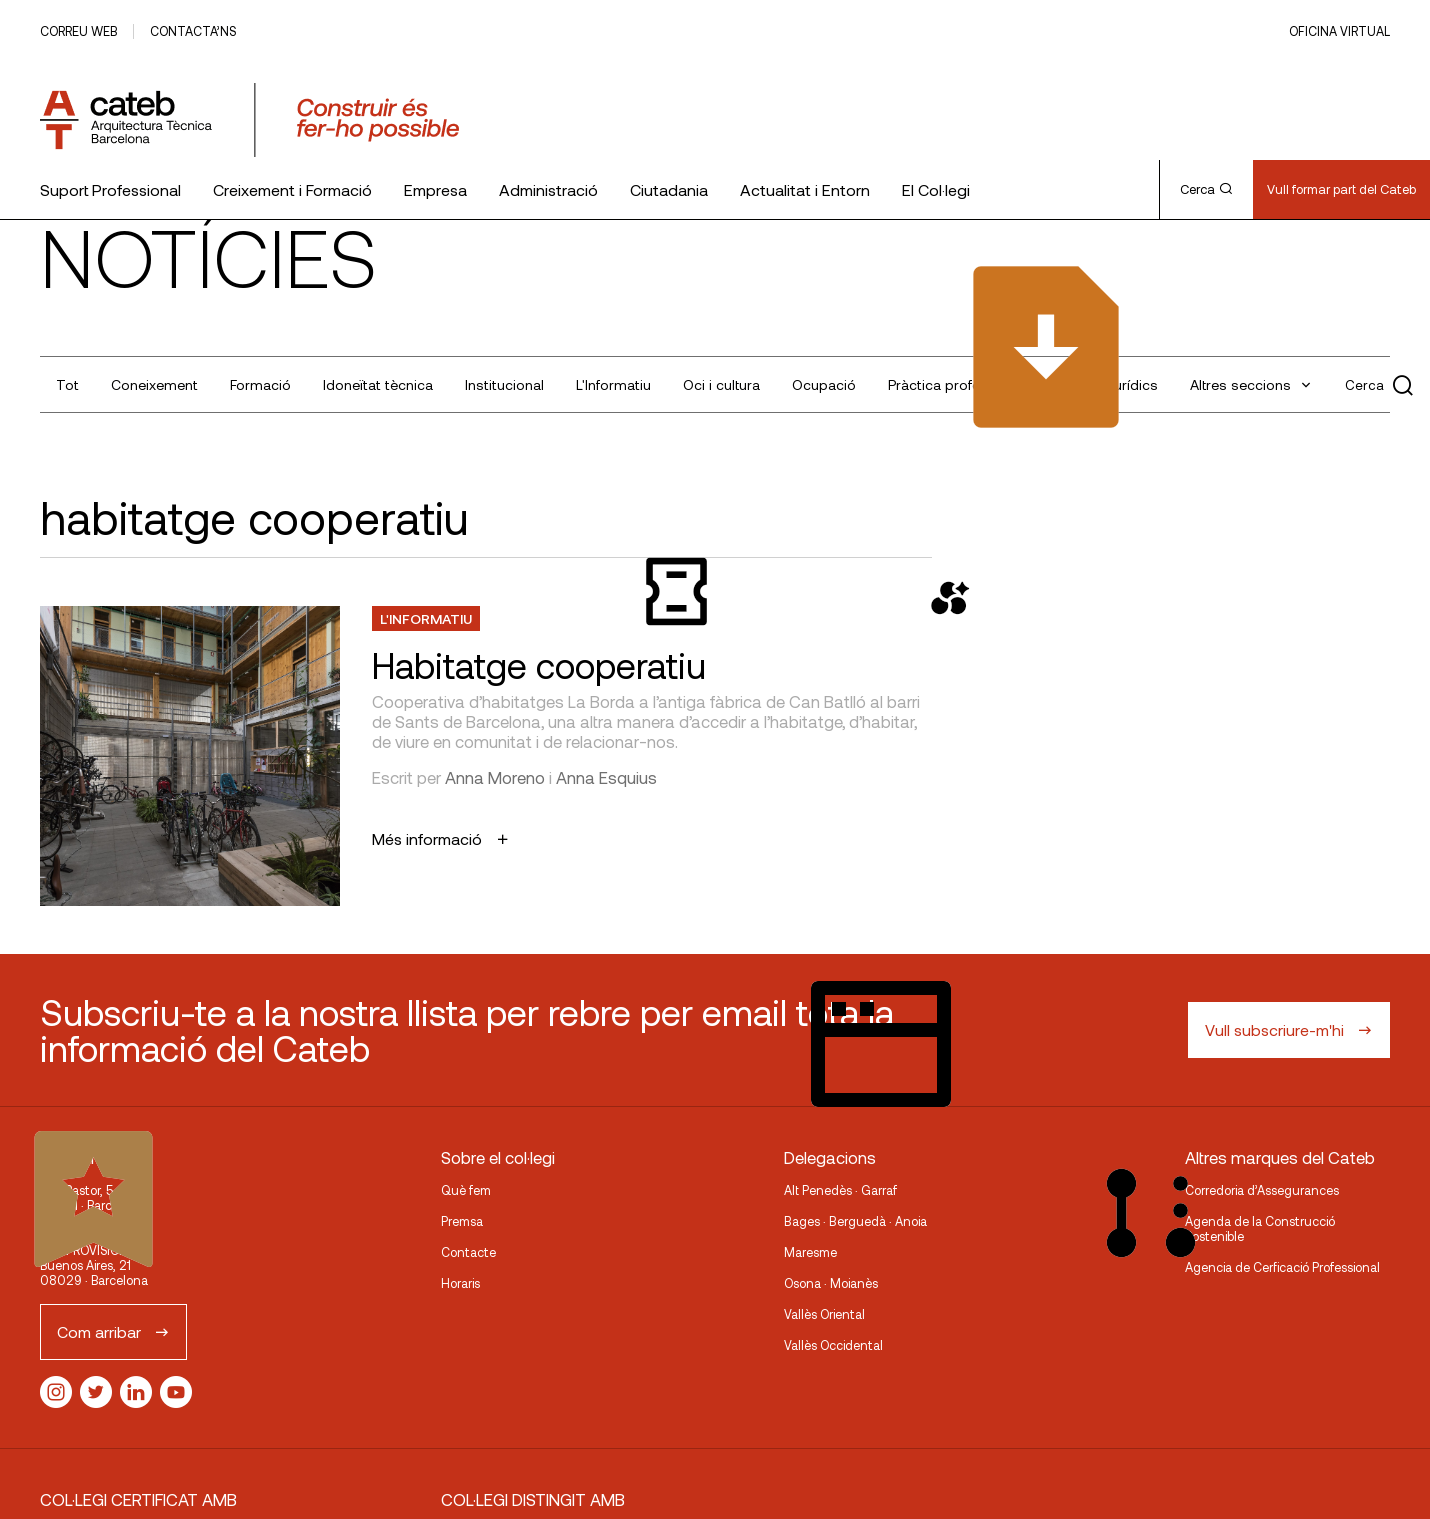 Image resolution: width=1430 pixels, height=1519 pixels. What do you see at coordinates (1151, 1213) in the screenshot?
I see `indicates a draft pull request in a git repository` at bounding box center [1151, 1213].